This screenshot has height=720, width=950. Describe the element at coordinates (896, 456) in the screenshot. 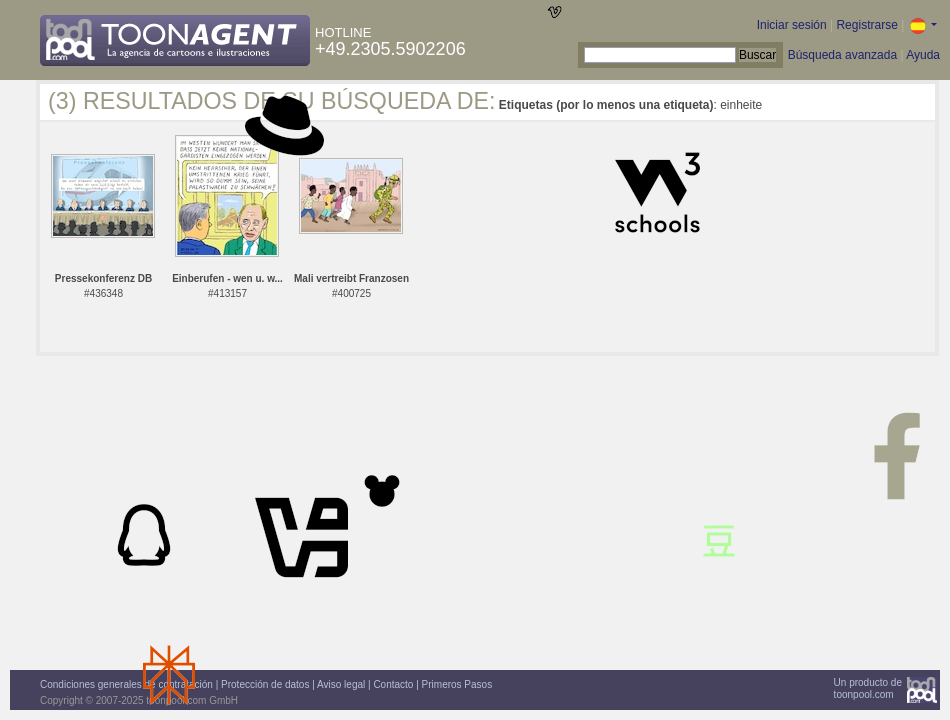

I see `open Facebook app` at that location.